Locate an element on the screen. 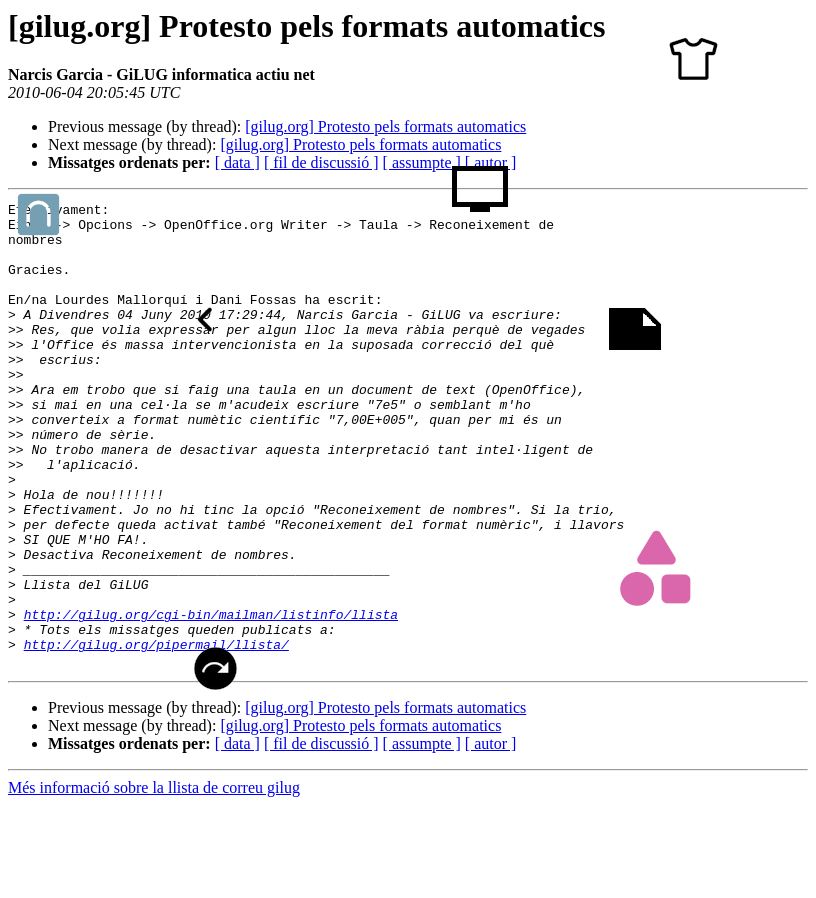 Image resolution: width=816 pixels, height=898 pixels. select team or player jersey is located at coordinates (693, 58).